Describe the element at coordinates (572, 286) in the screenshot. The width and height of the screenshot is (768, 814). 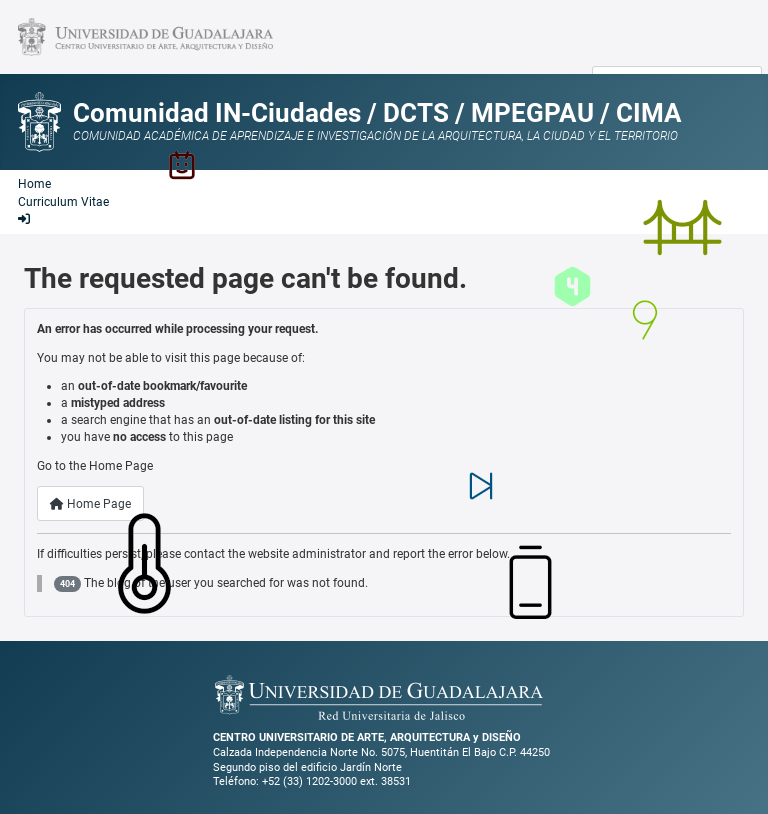
I see `step 4 in a multi-step process` at that location.